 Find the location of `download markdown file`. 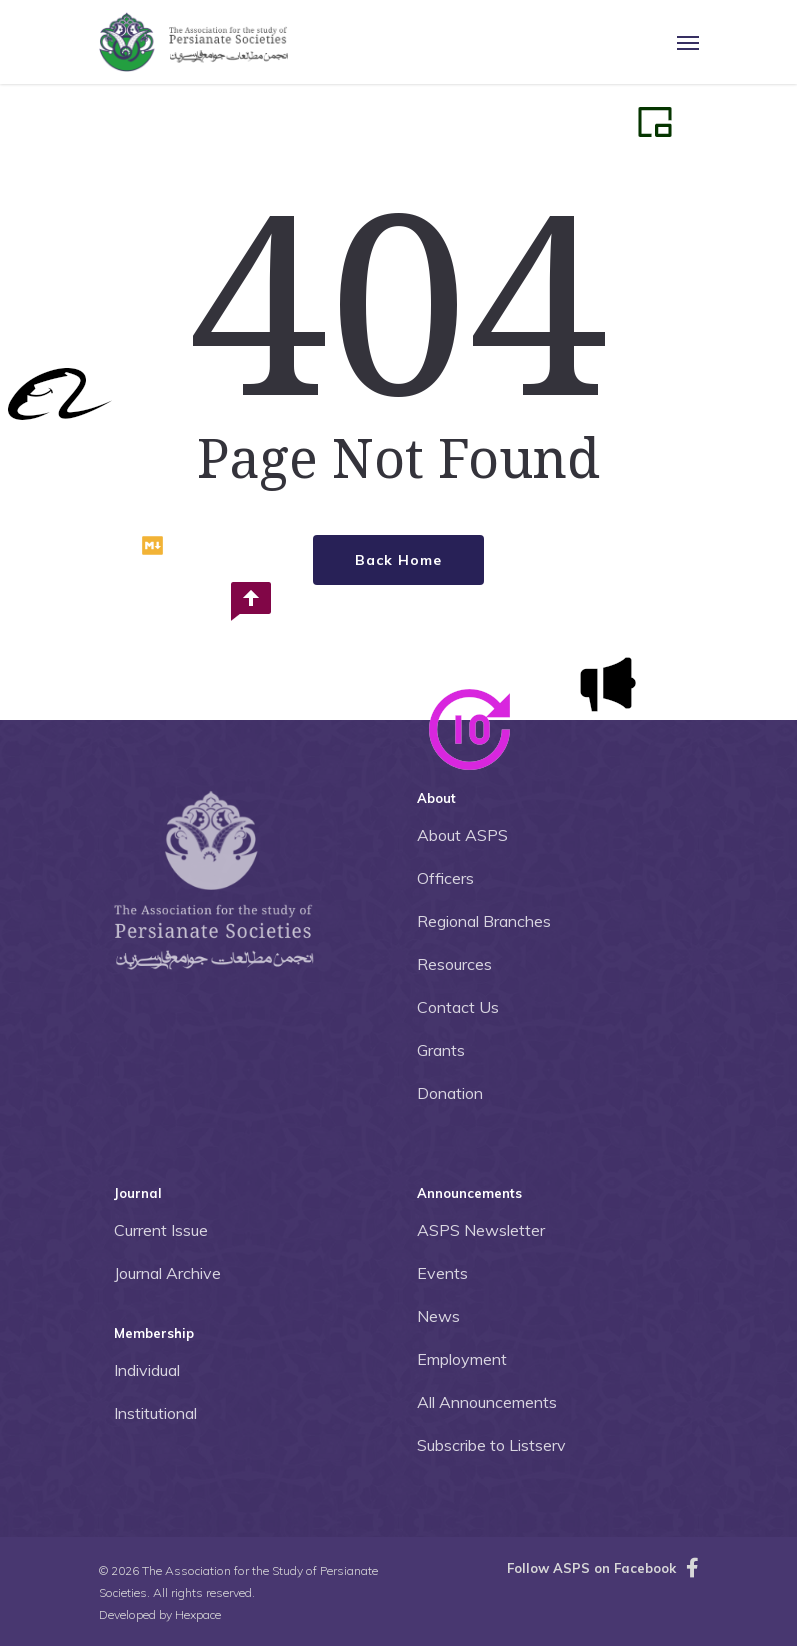

download markdown file is located at coordinates (152, 545).